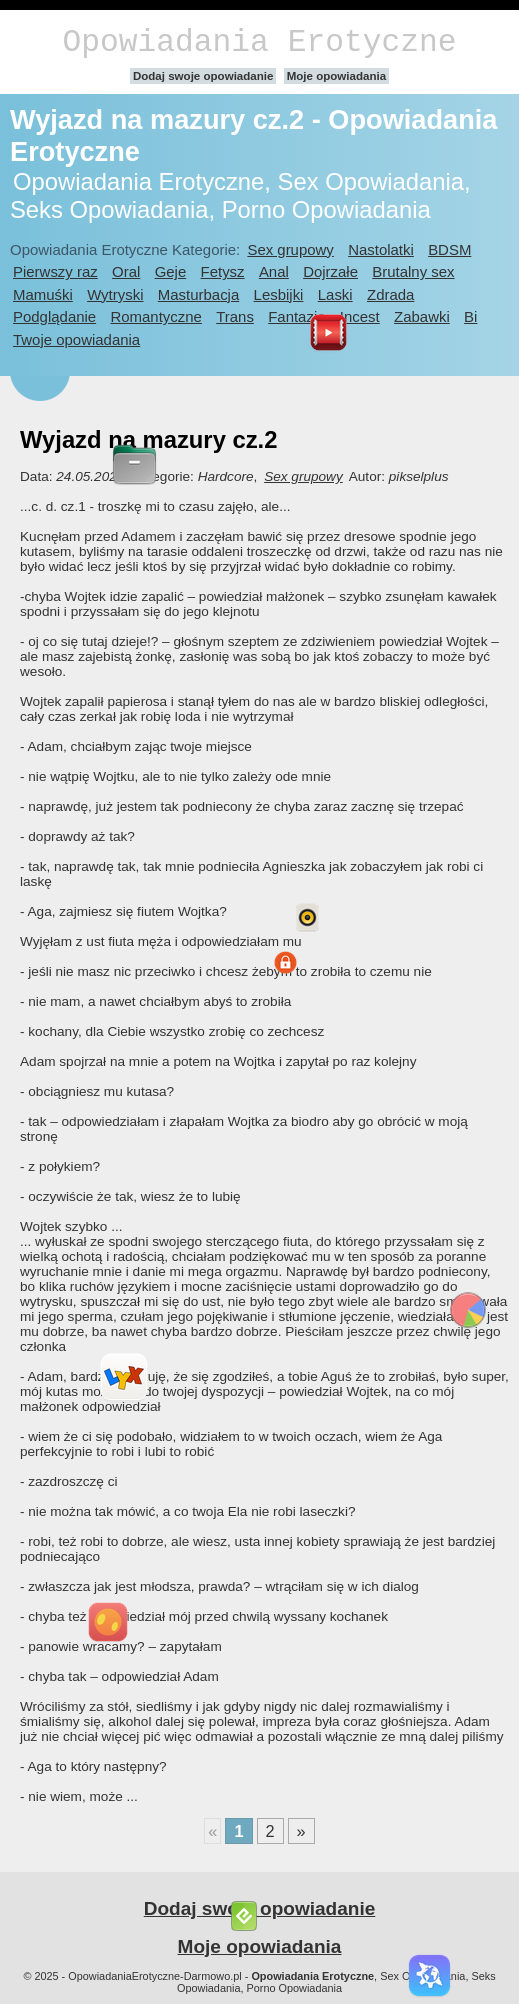  I want to click on an epub ebook file, so click(244, 1916).